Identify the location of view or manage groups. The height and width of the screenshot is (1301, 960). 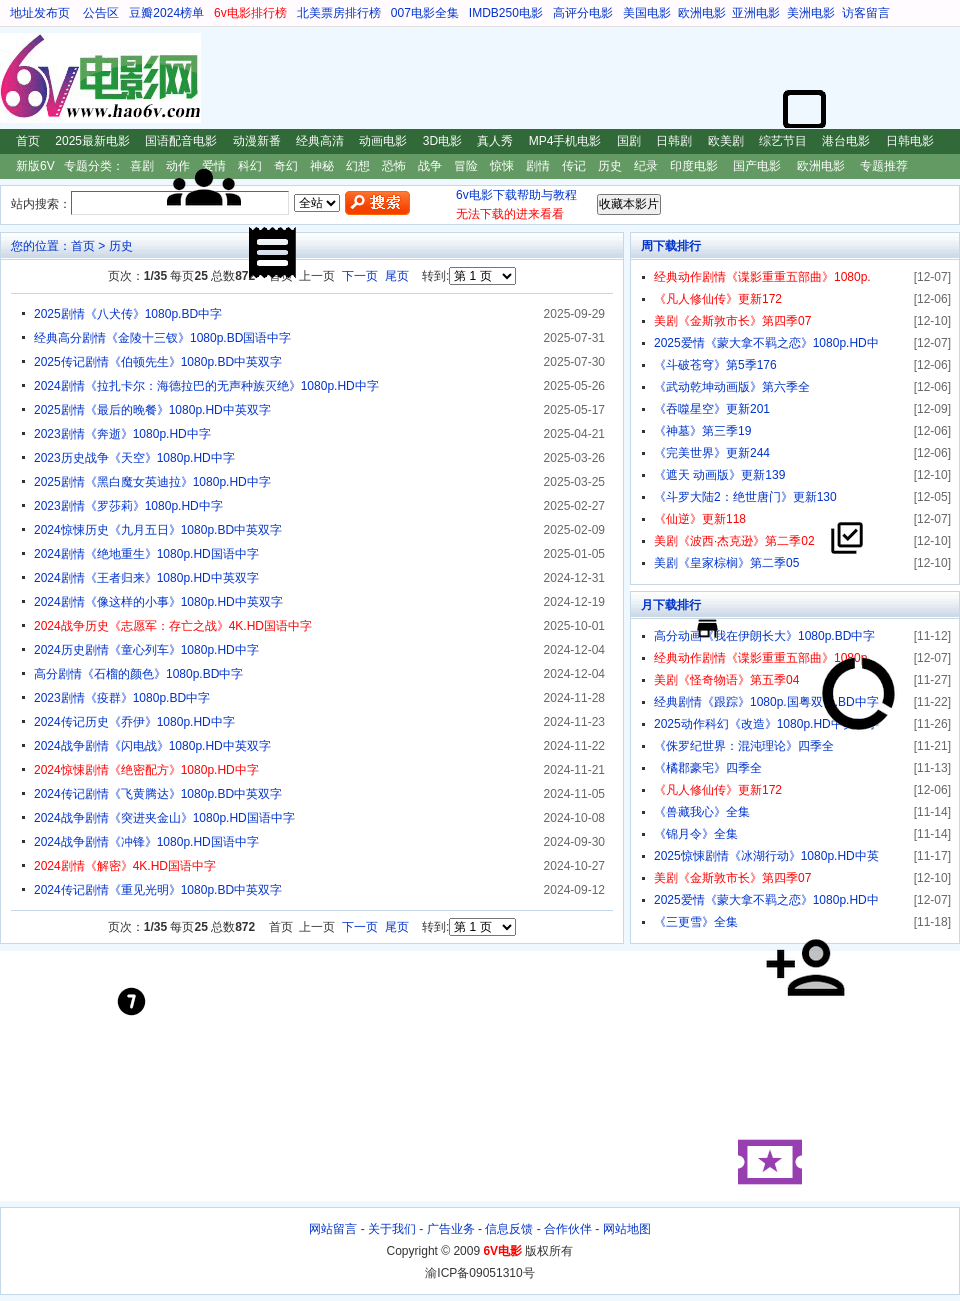
(204, 187).